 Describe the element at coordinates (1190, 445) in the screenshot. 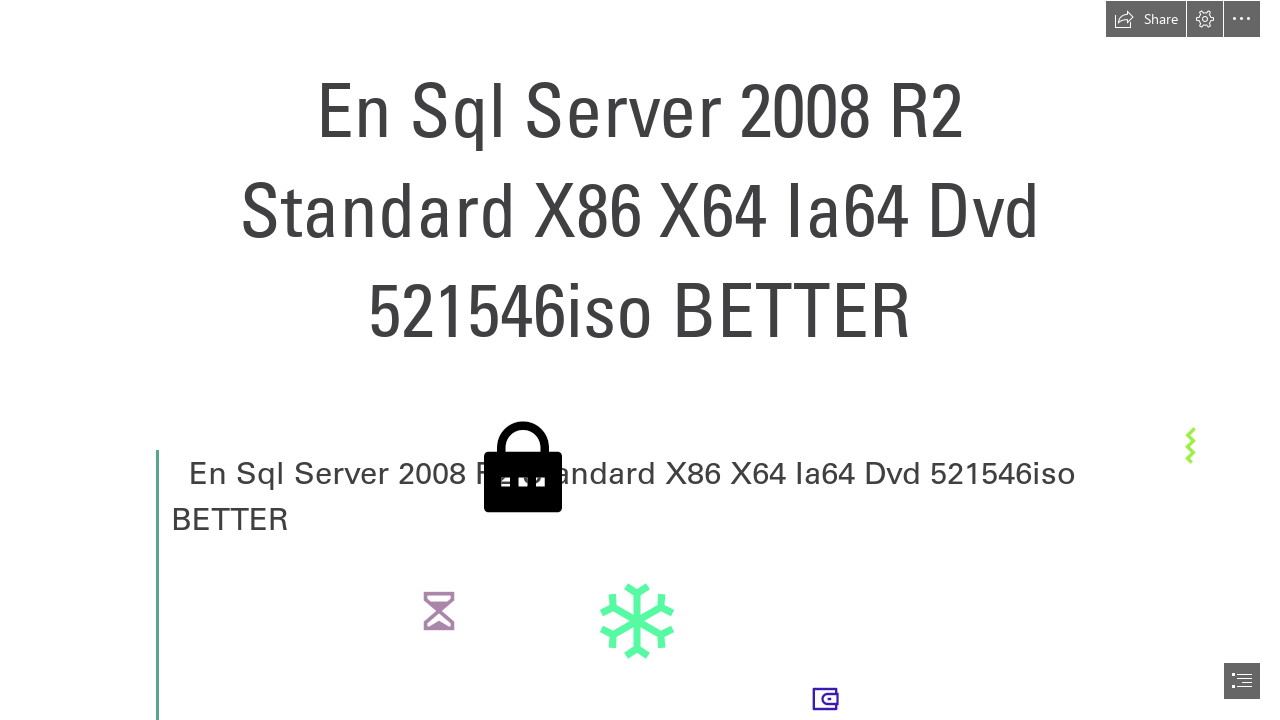

I see `common workflow language logo` at that location.